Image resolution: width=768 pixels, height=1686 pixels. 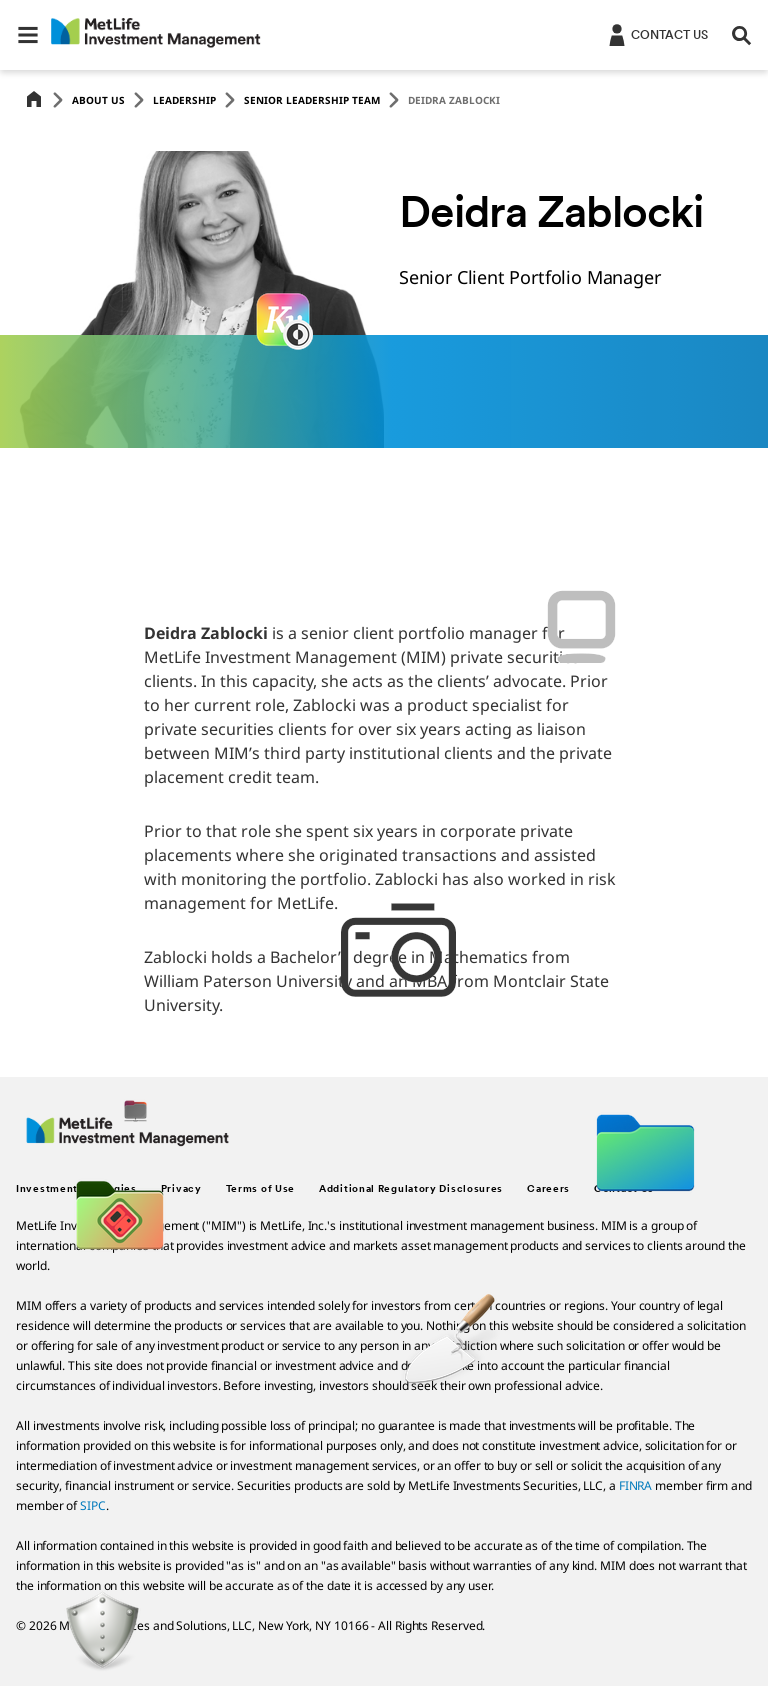 I want to click on access development tools and programming applications, so click(x=450, y=1340).